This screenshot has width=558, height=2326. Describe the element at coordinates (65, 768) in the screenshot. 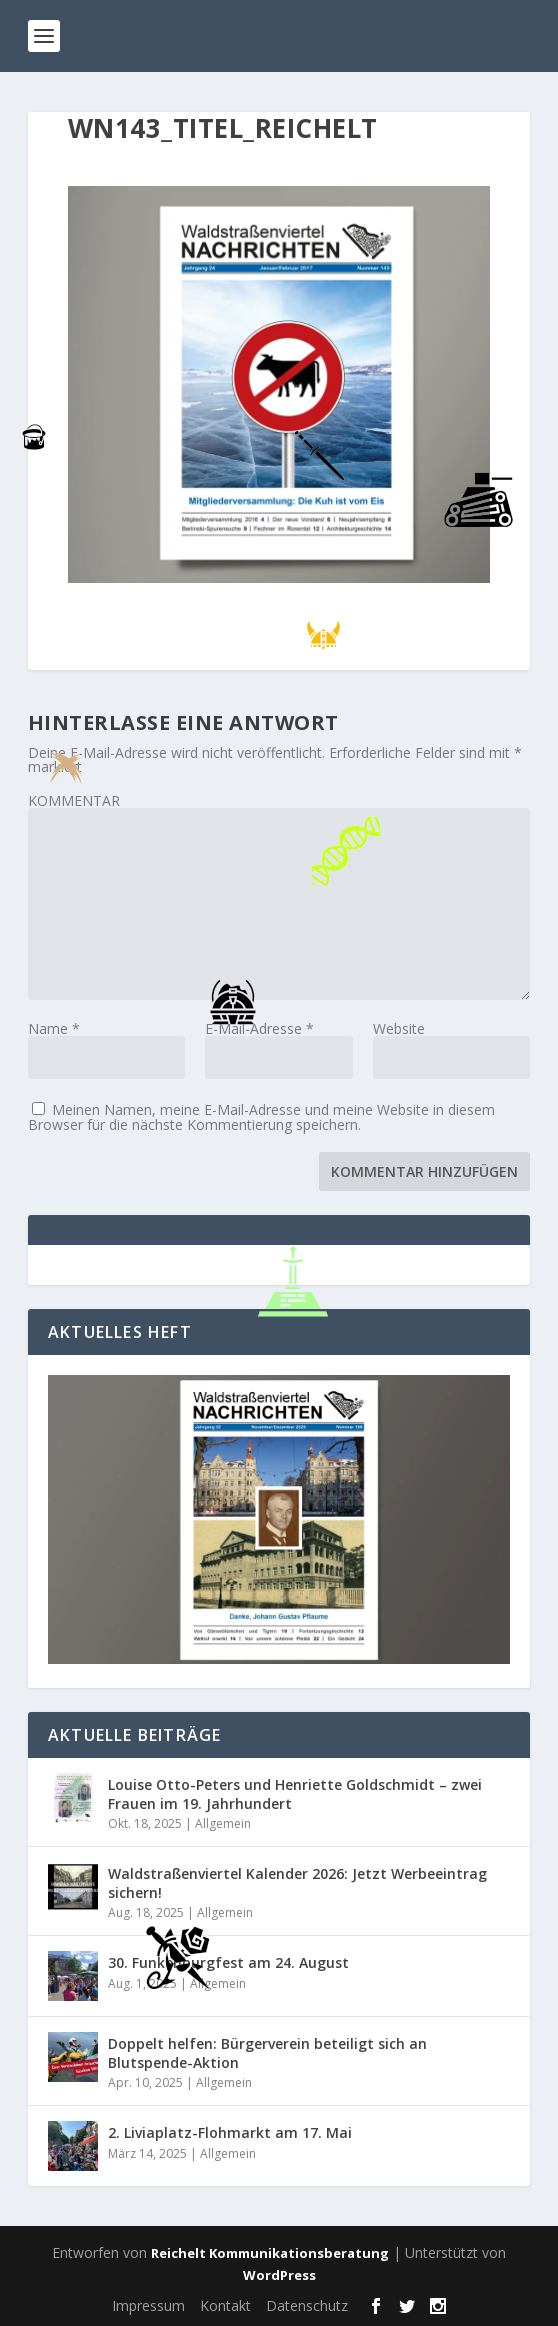

I see `dismiss or close a dialog` at that location.